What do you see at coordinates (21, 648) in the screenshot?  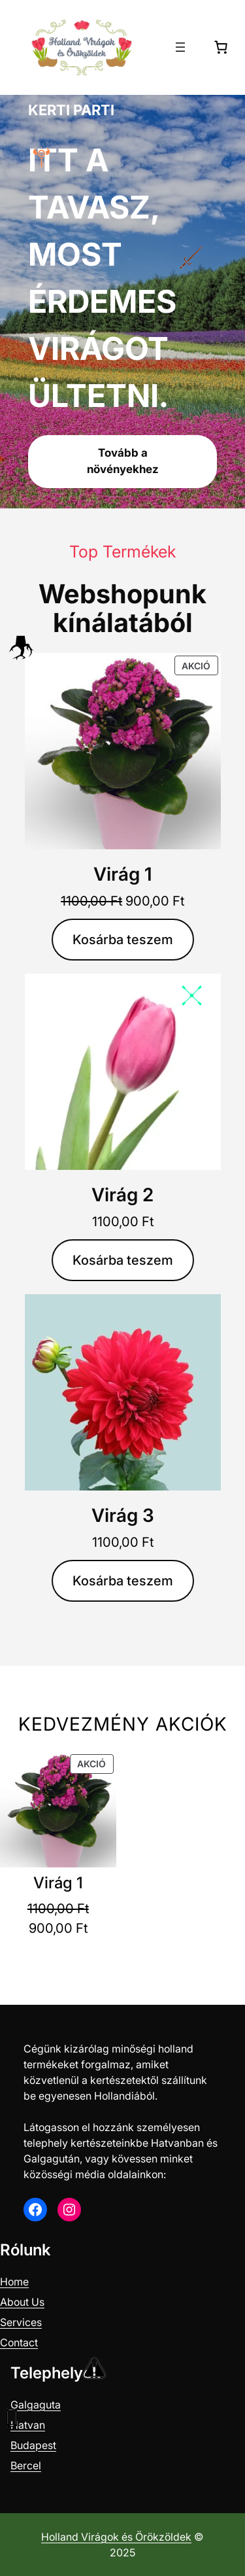 I see `view root system or underground elements` at bounding box center [21, 648].